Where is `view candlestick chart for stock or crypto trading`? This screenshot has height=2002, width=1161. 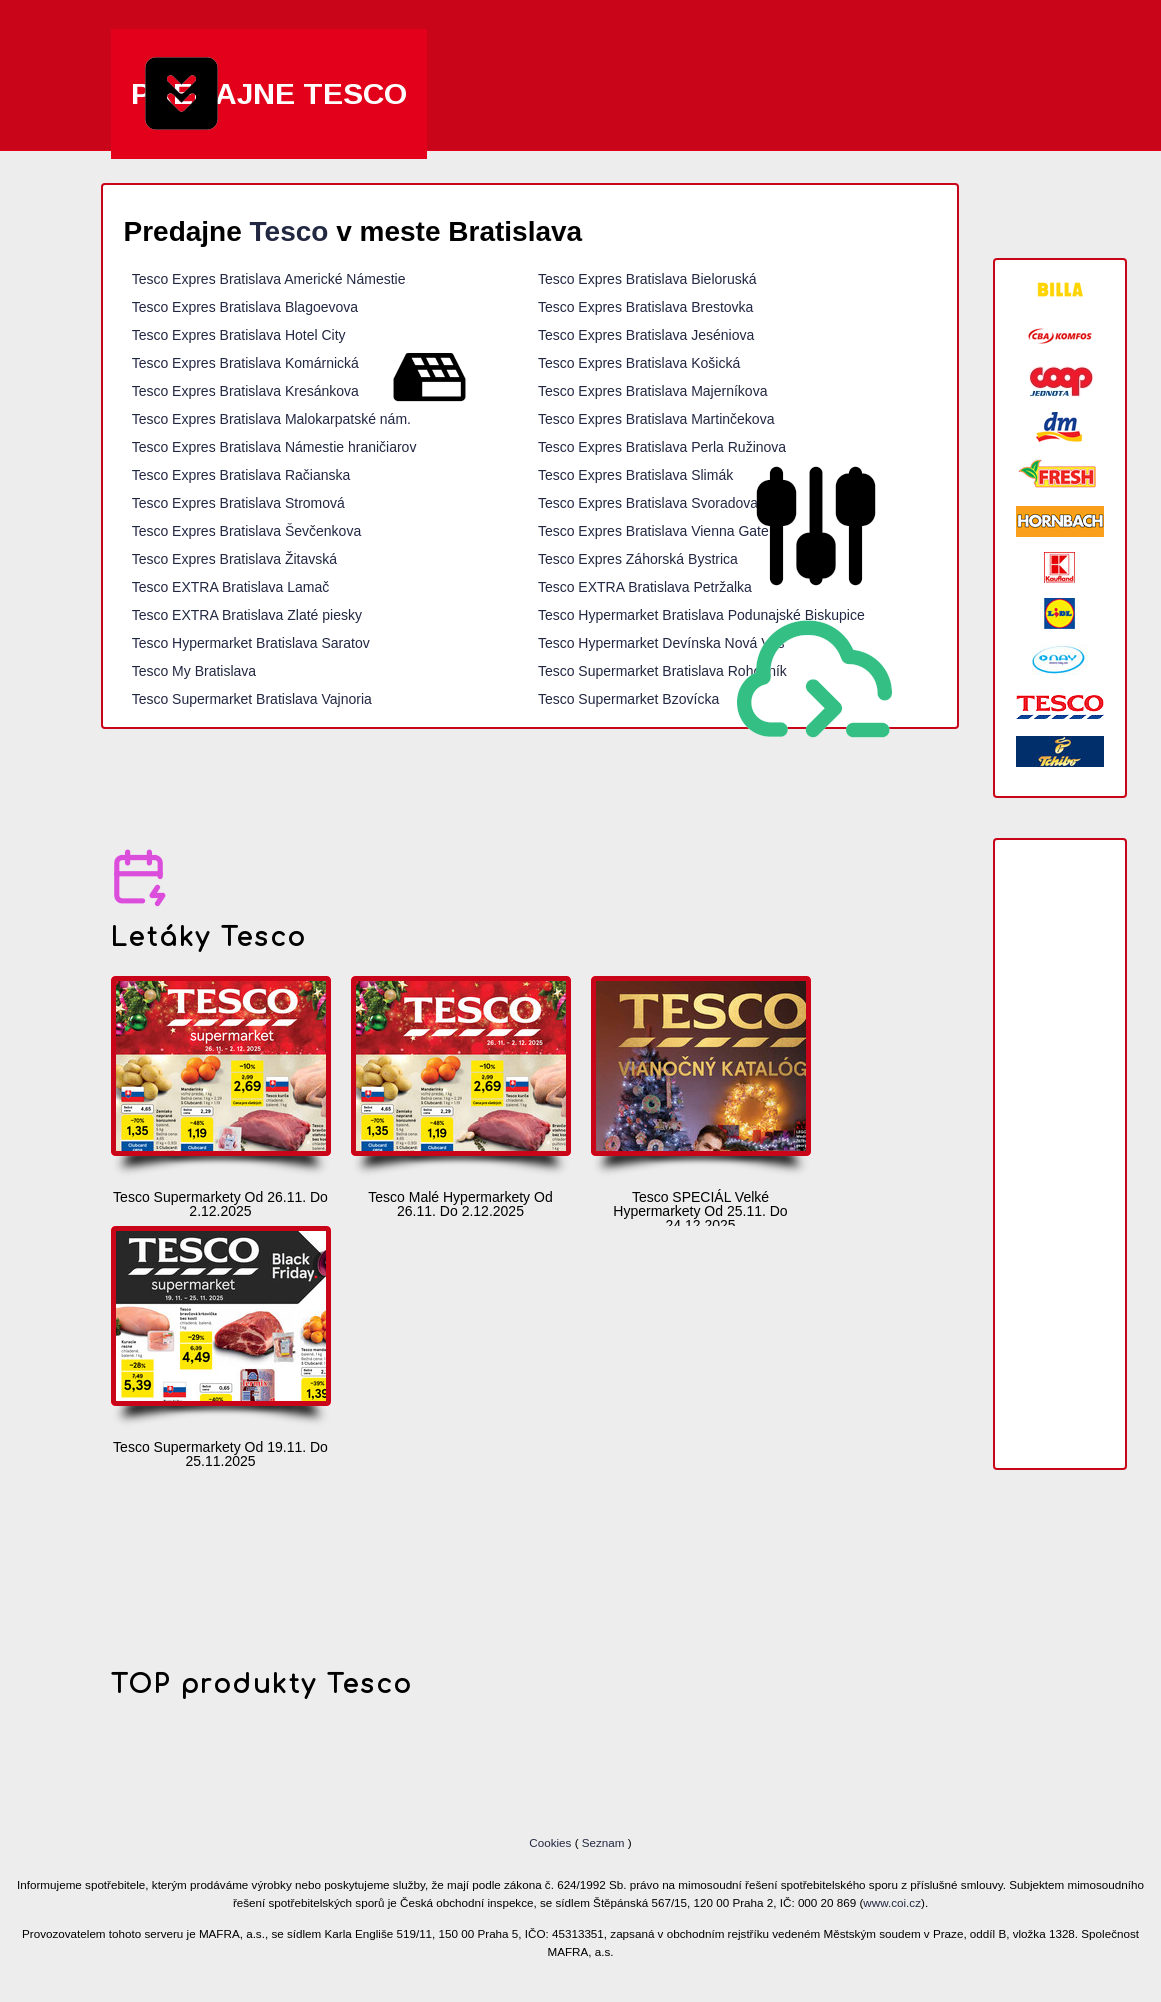
view candlestick chart for stock or crypto trading is located at coordinates (816, 526).